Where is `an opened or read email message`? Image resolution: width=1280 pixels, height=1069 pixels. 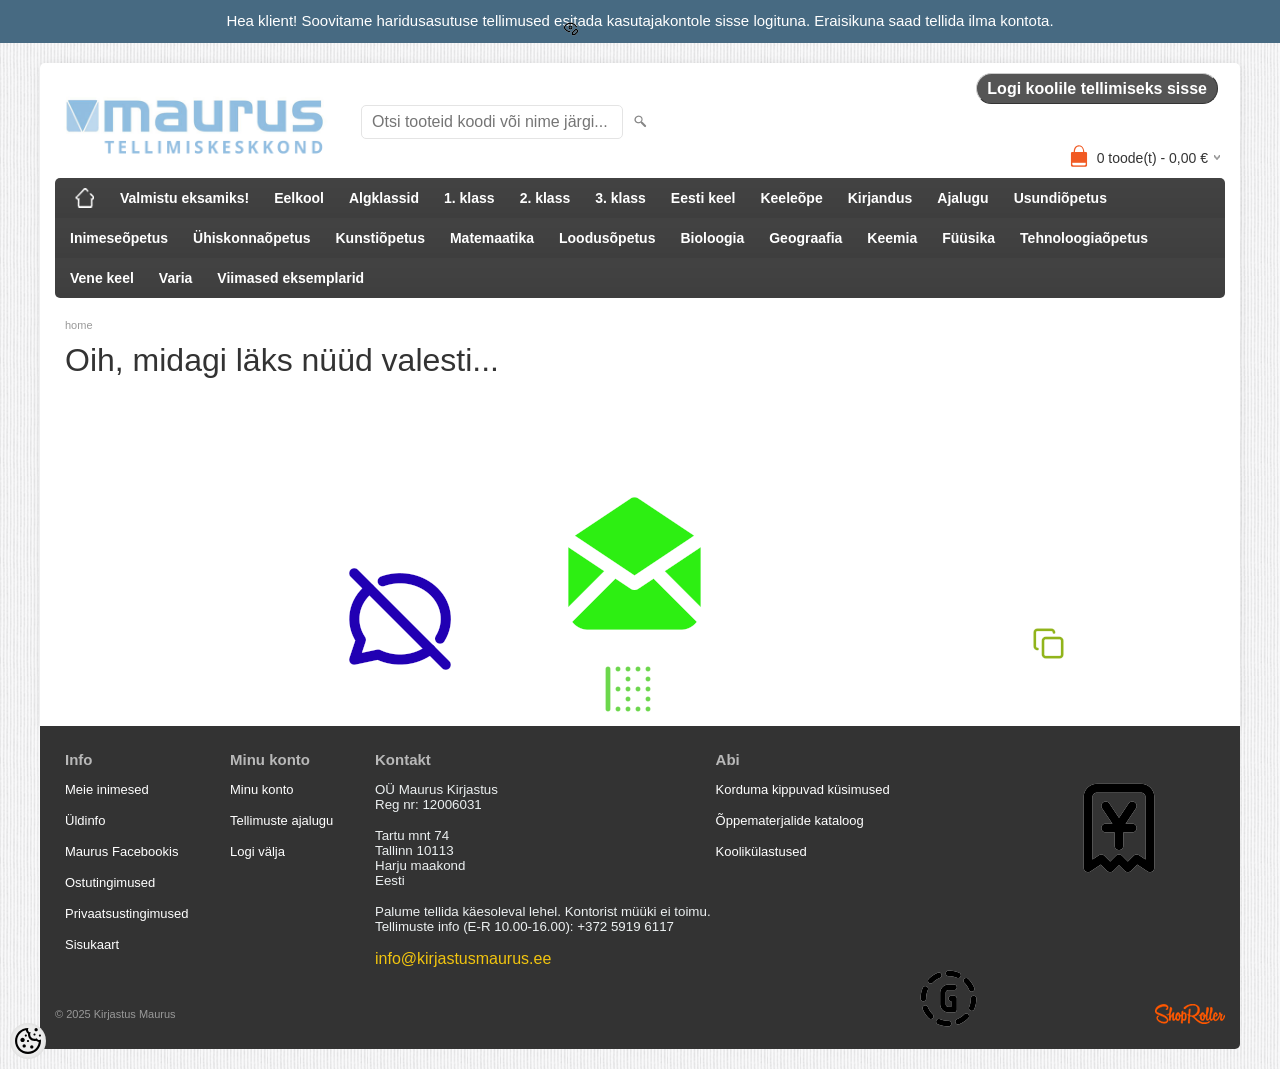
an opened or read email message is located at coordinates (634, 563).